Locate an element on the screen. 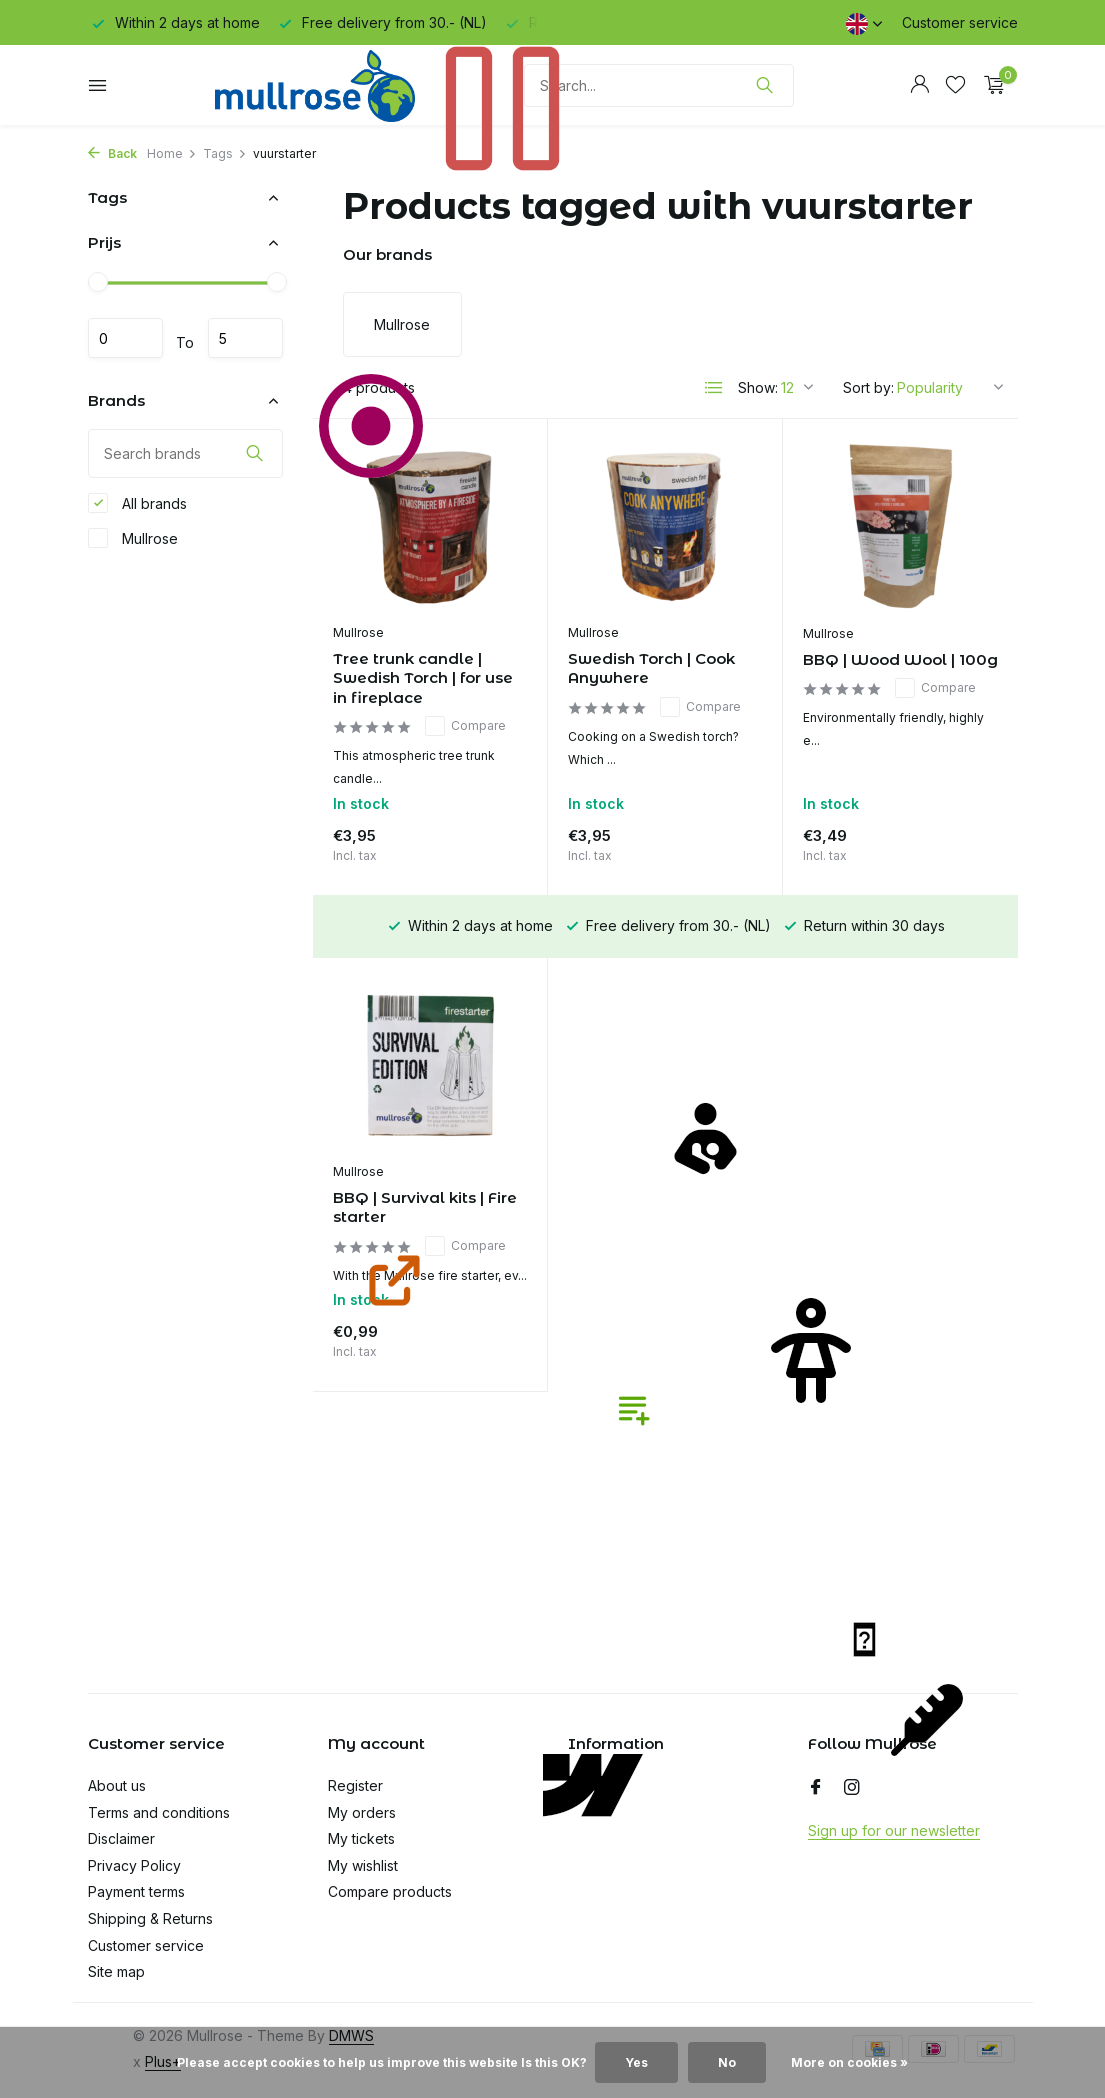  indicates a breastfeeding or nursing room is located at coordinates (705, 1138).